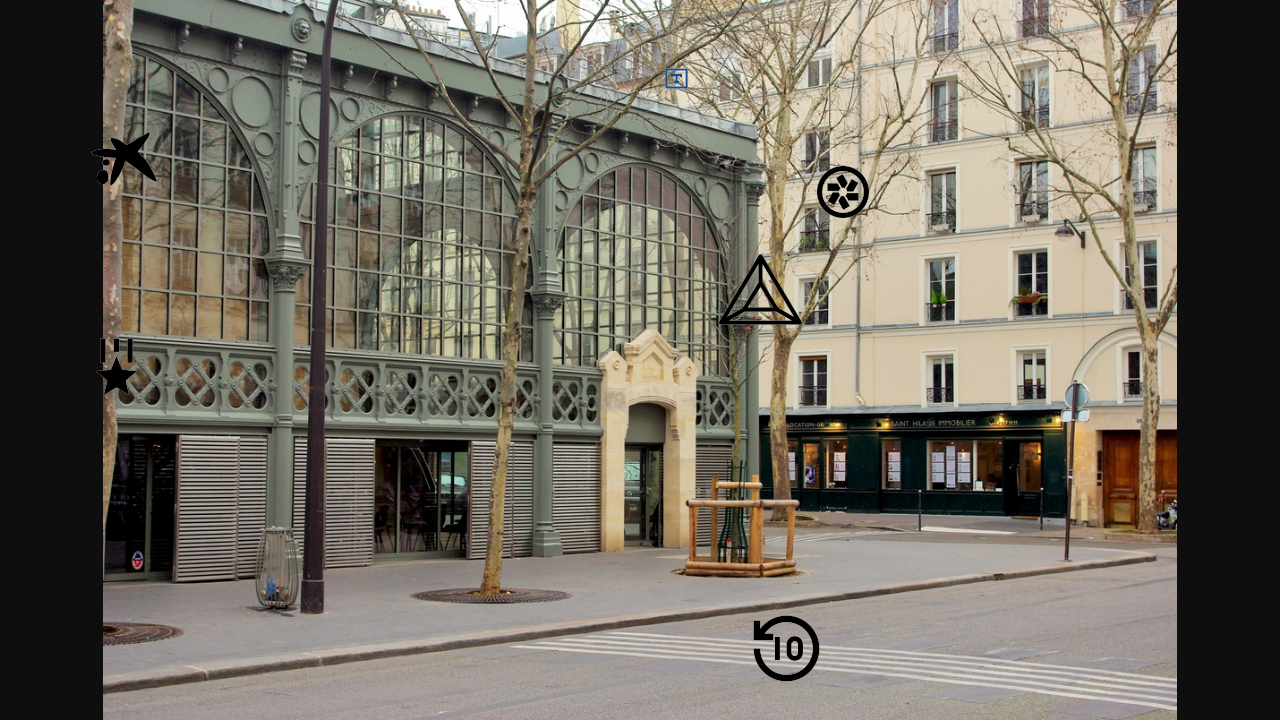 Image resolution: width=1280 pixels, height=720 pixels. I want to click on insert a text snippet or template, so click(676, 78).